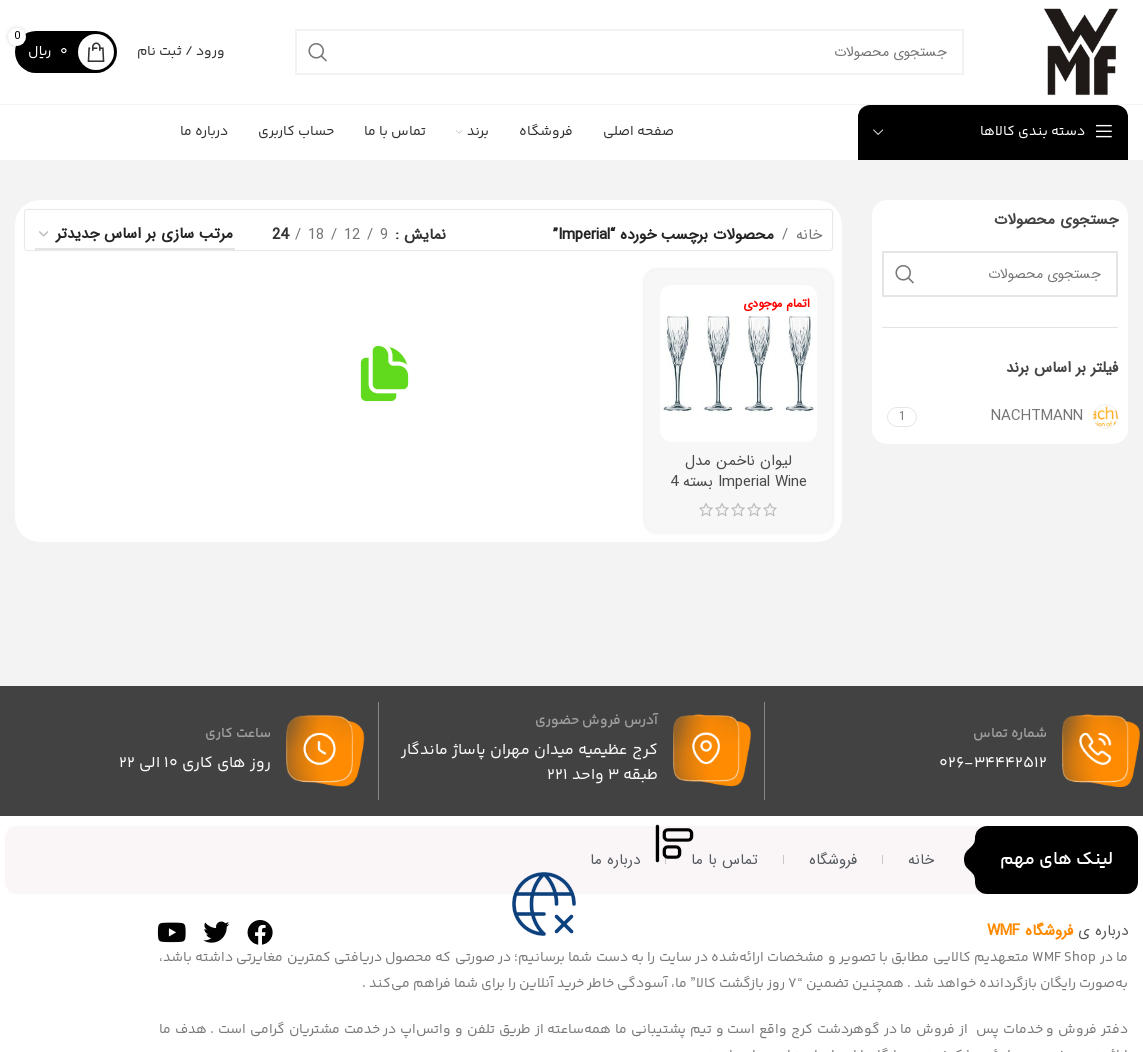  Describe the element at coordinates (544, 904) in the screenshot. I see `disconnect from the internet` at that location.